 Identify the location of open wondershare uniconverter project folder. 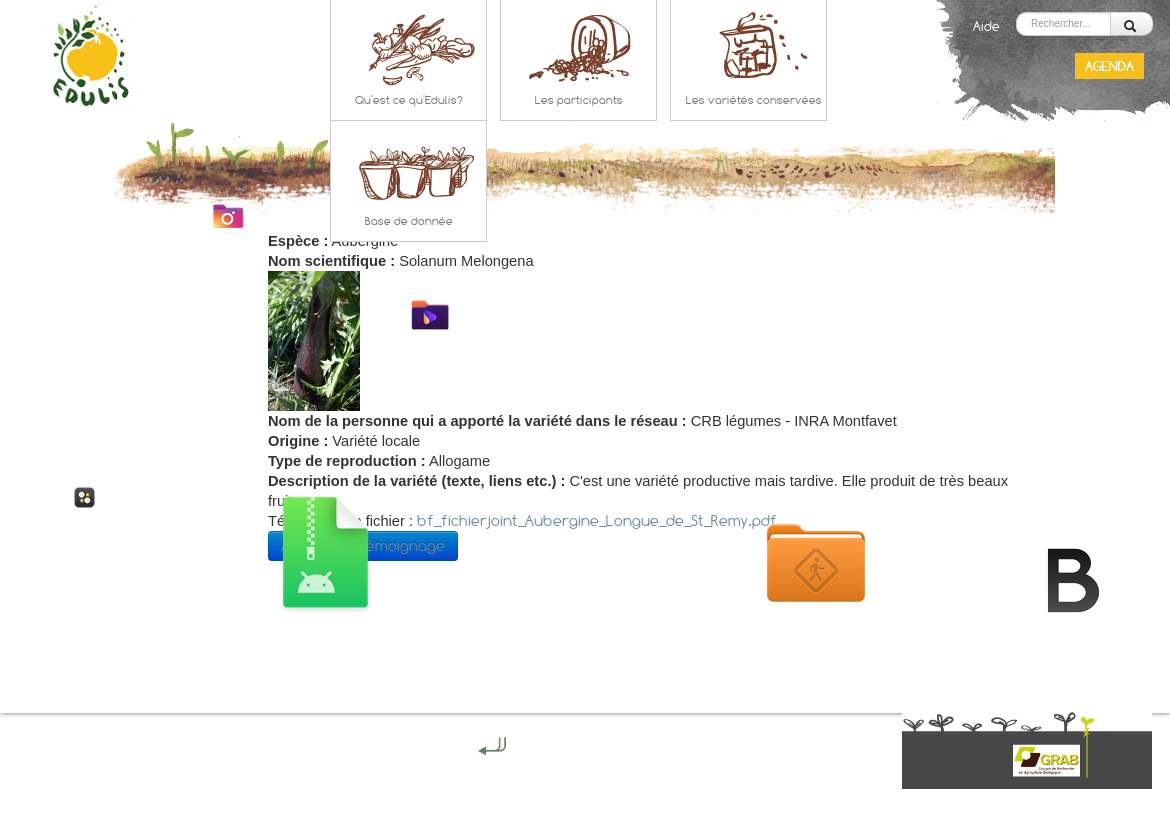
(430, 316).